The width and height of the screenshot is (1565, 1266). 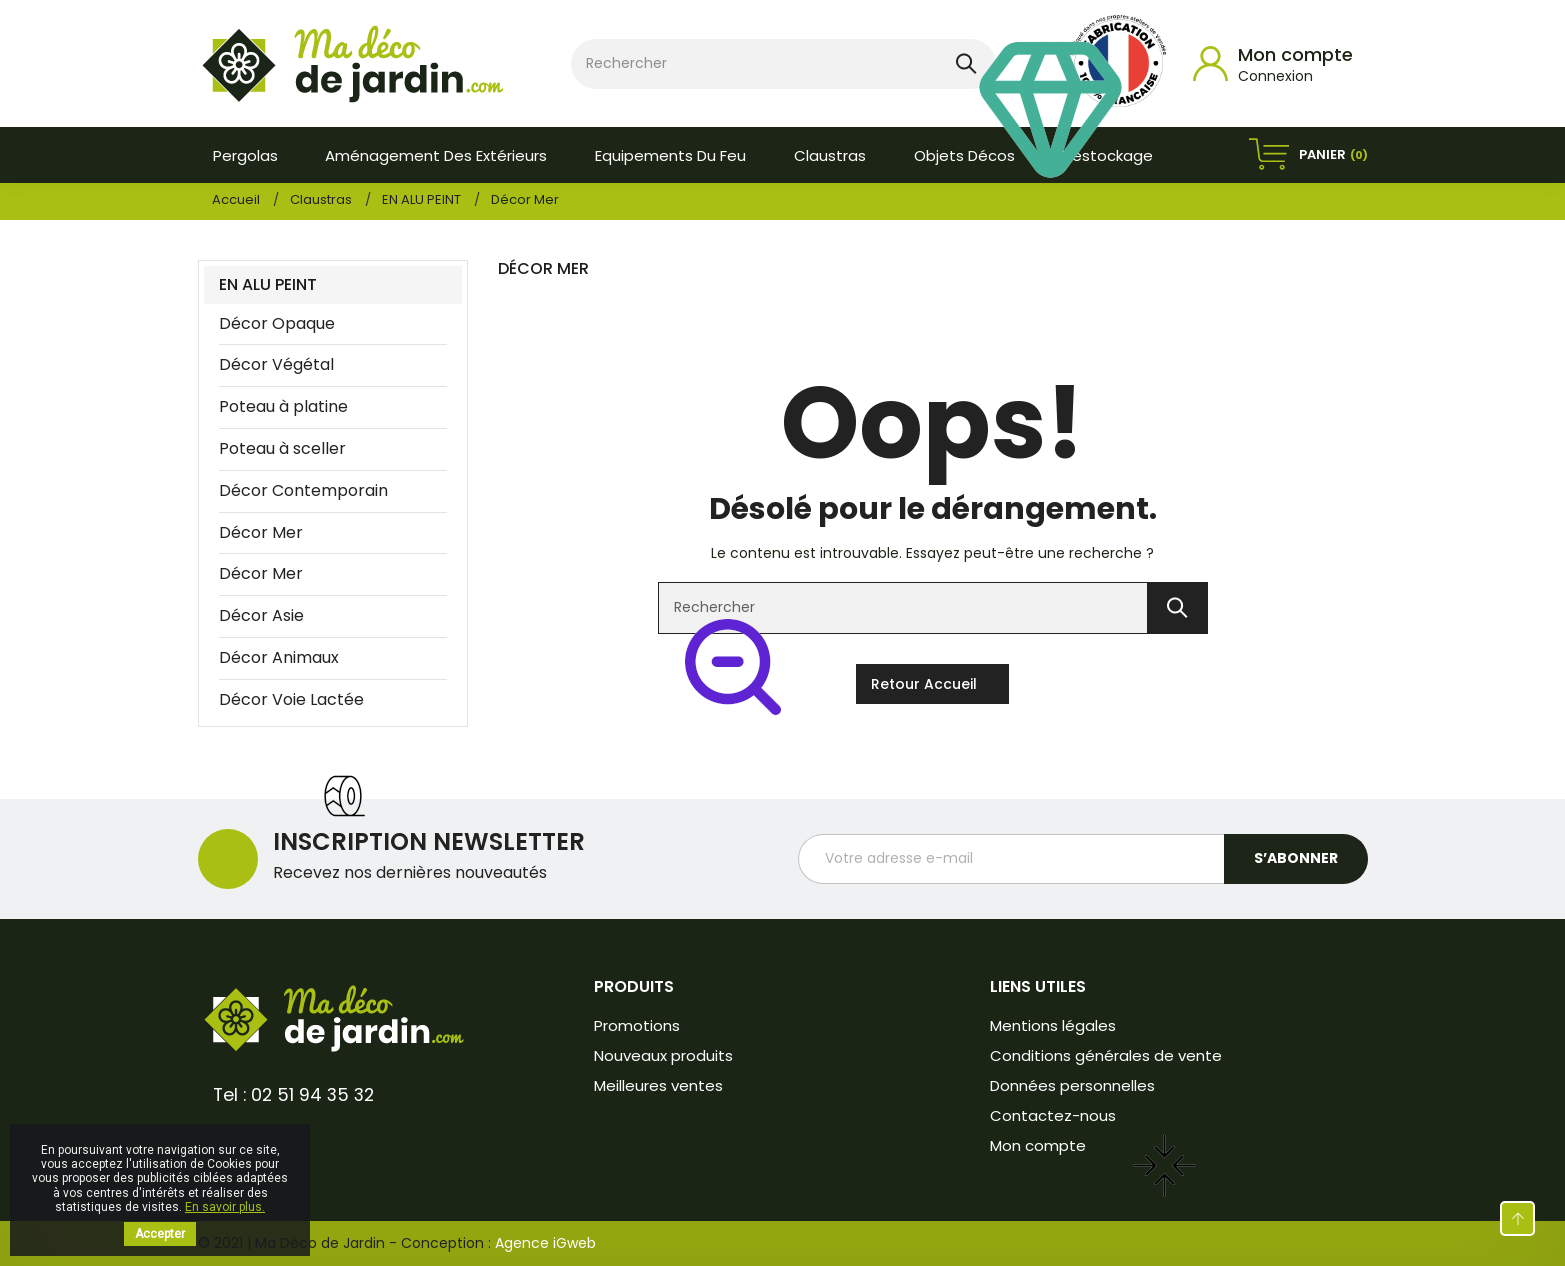 What do you see at coordinates (343, 796) in the screenshot?
I see `view tire information or status` at bounding box center [343, 796].